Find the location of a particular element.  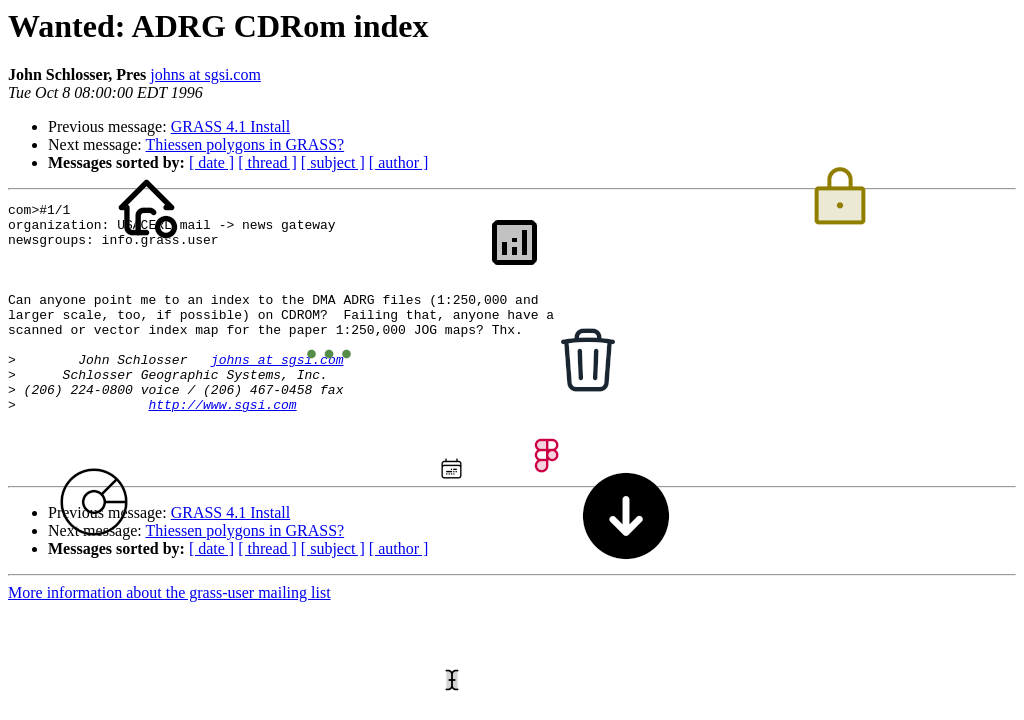

play or access media disc content is located at coordinates (94, 502).